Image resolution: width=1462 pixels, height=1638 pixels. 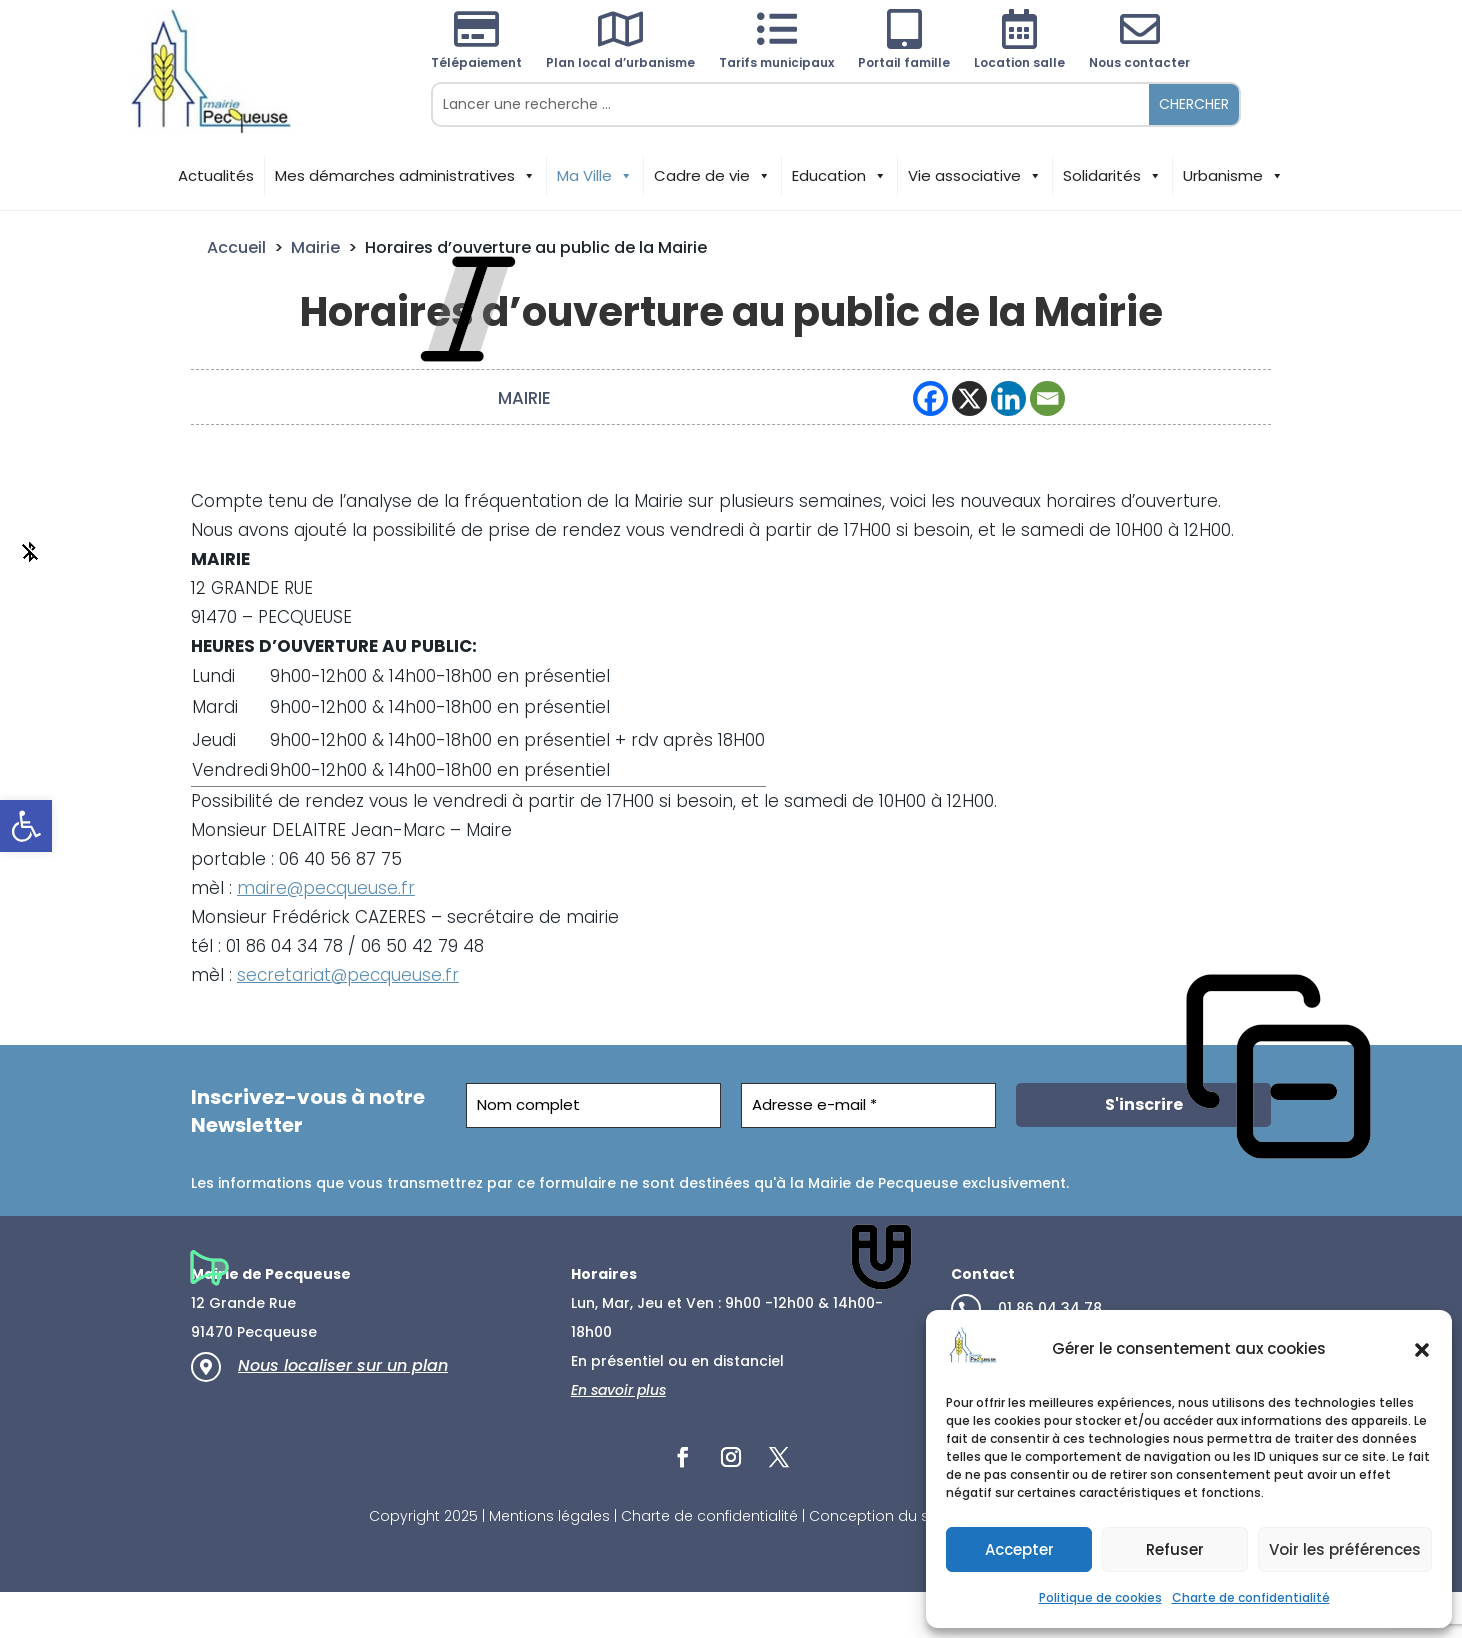 I want to click on activate magnetic selection or snapping tool, so click(x=881, y=1254).